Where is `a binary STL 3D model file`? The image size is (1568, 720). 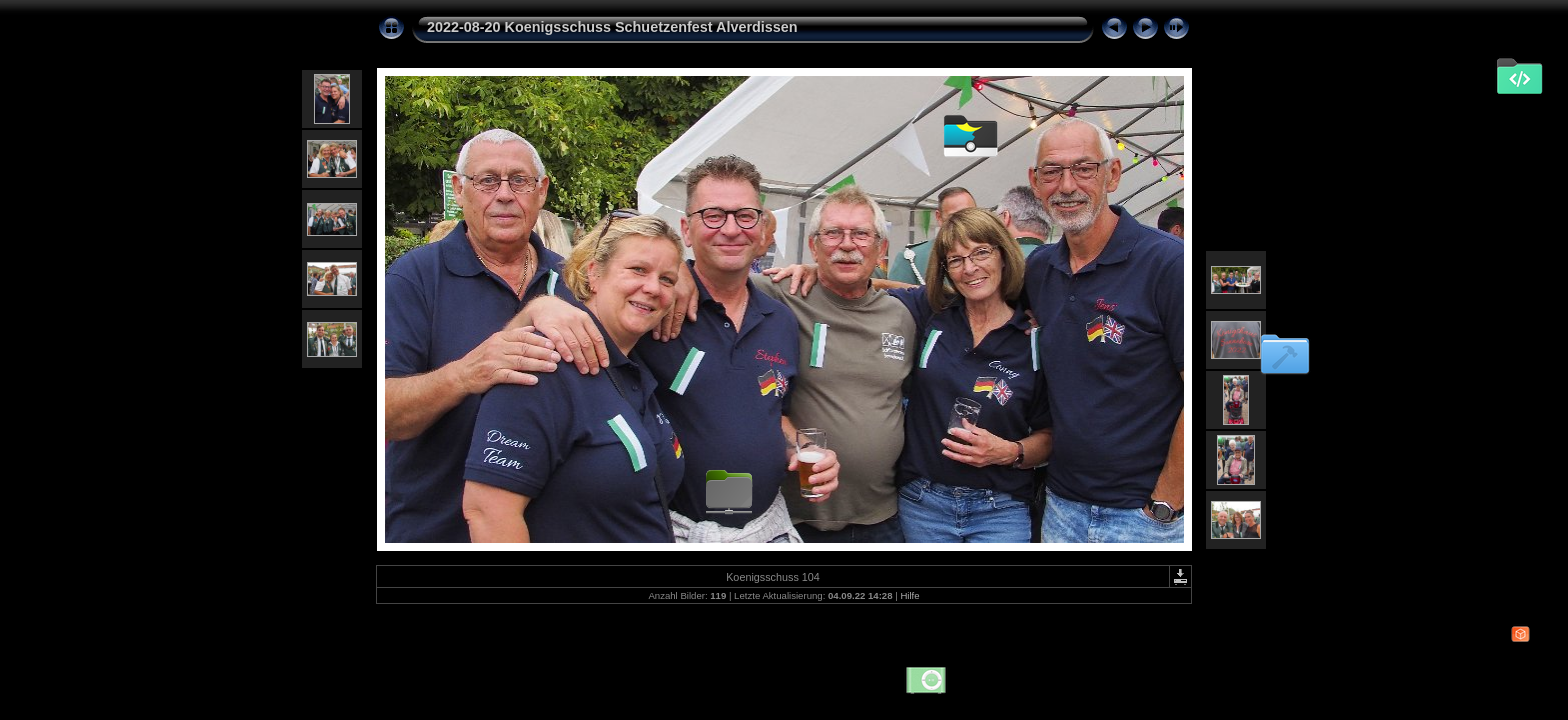 a binary STL 3D model file is located at coordinates (1520, 633).